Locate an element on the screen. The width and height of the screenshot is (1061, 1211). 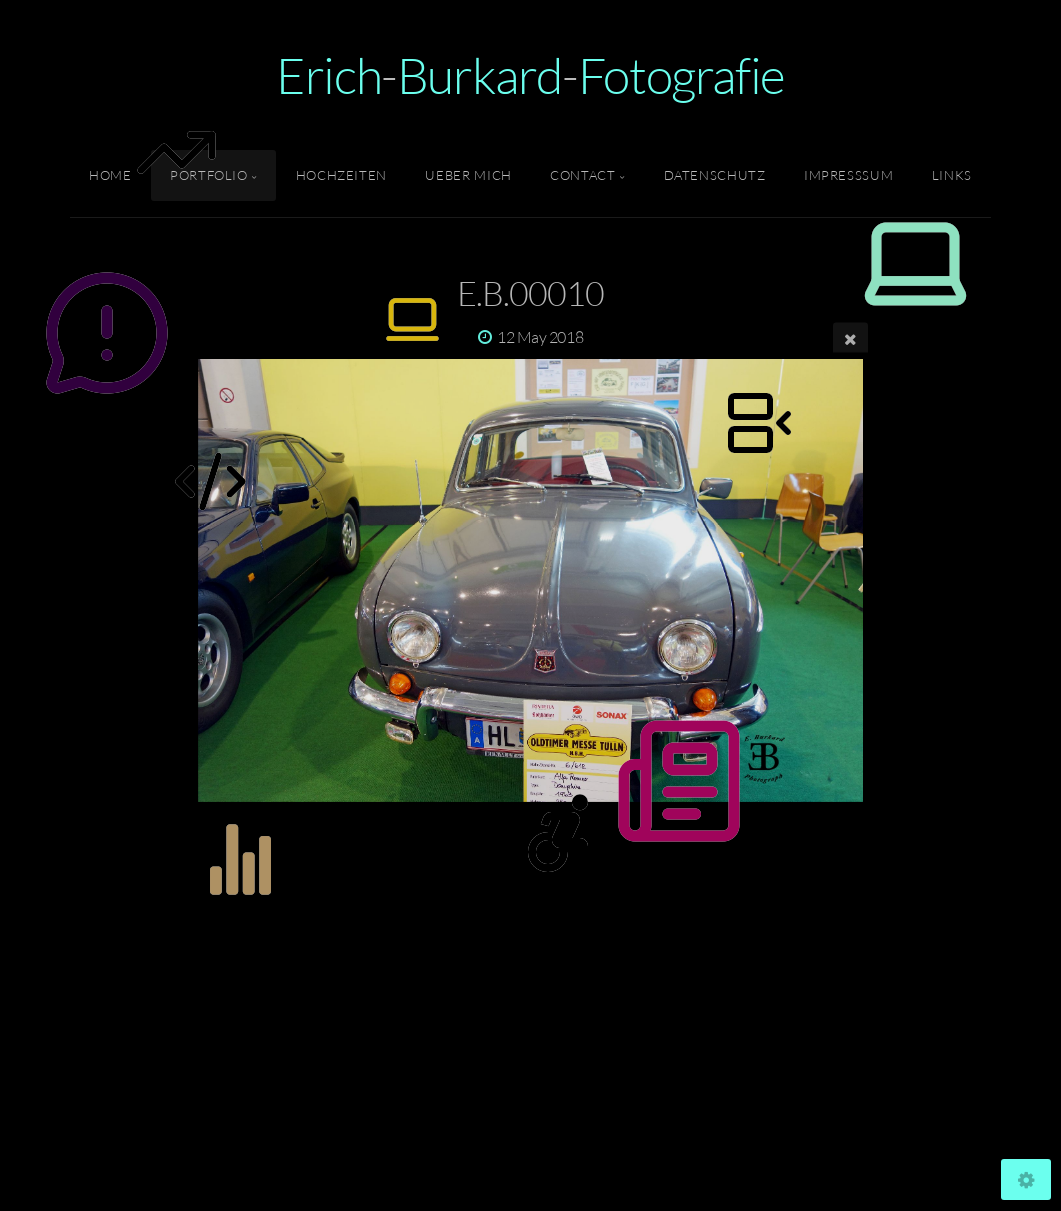
view trending or popular content is located at coordinates (176, 152).